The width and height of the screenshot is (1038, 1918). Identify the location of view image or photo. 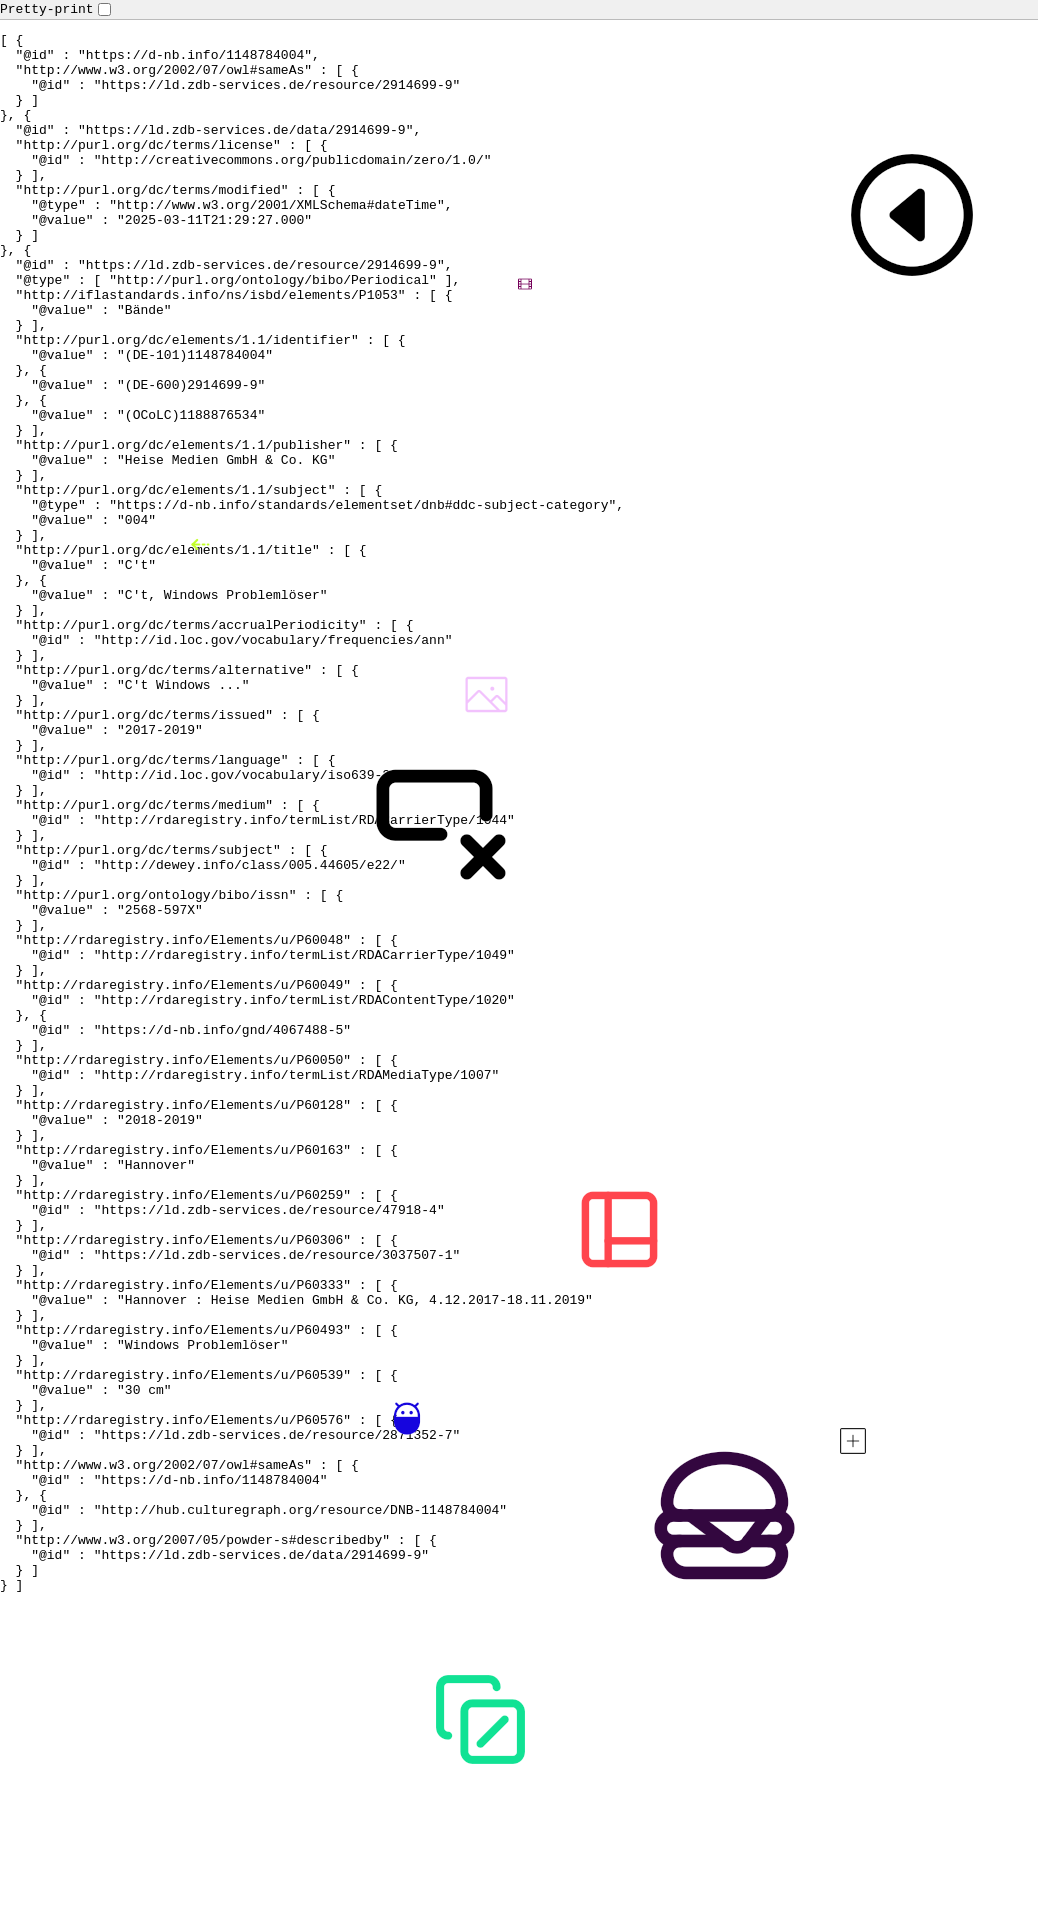
(486, 694).